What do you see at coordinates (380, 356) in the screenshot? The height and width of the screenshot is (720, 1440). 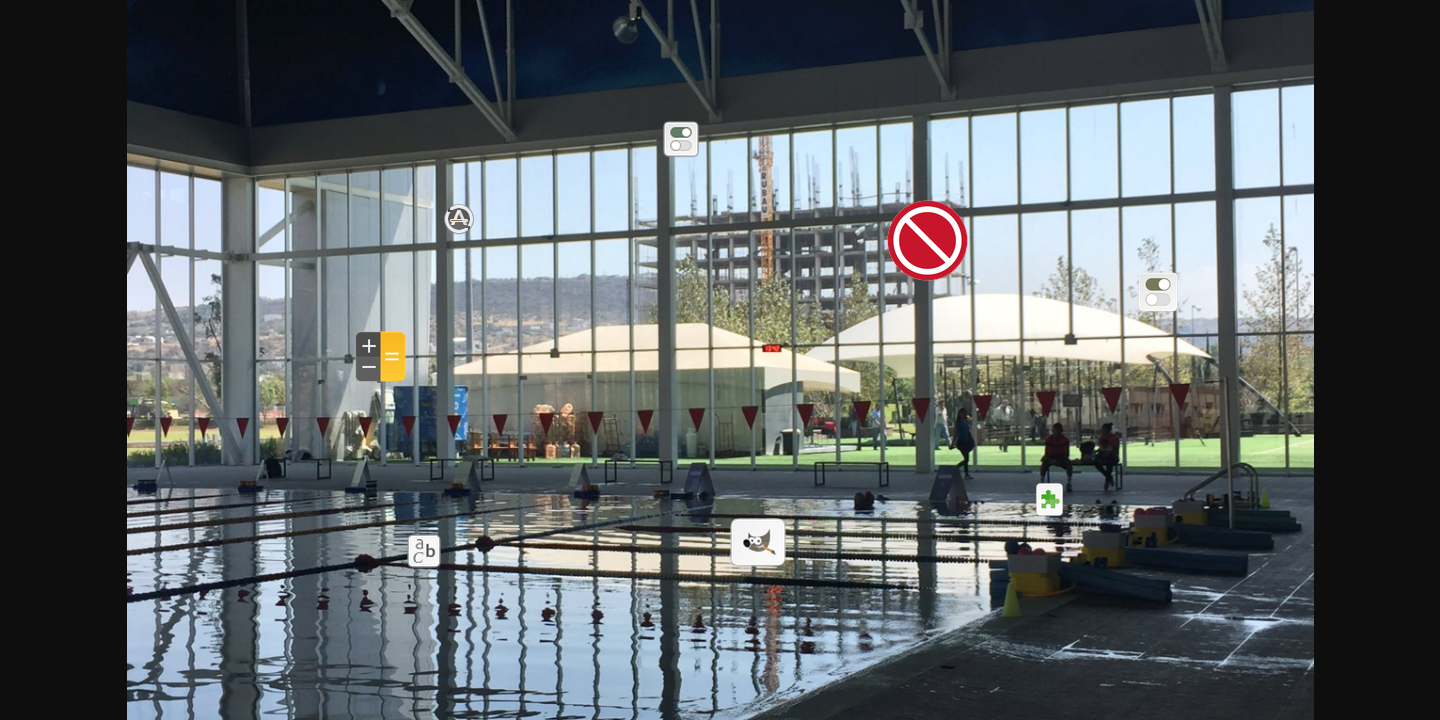 I see `open the calculator app` at bounding box center [380, 356].